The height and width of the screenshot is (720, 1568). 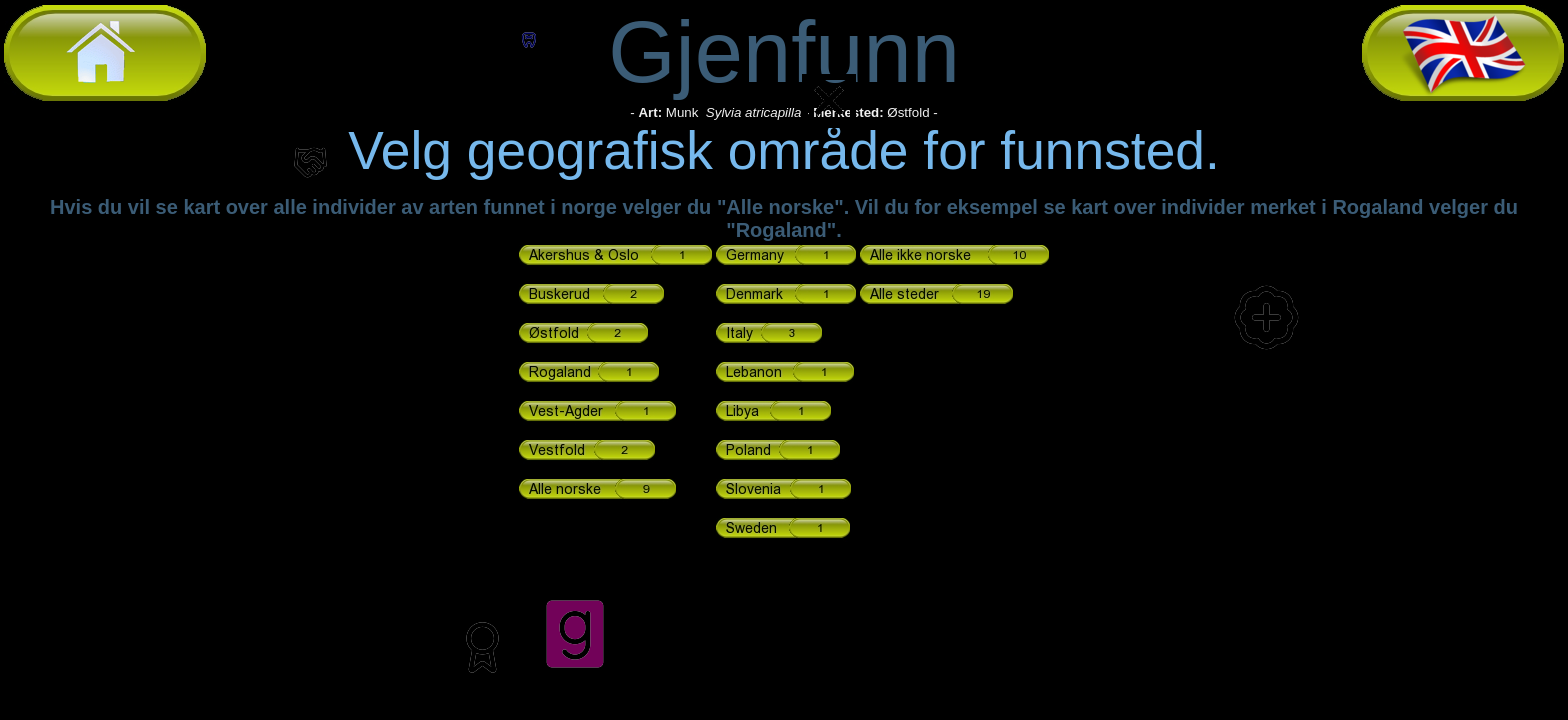 What do you see at coordinates (529, 40) in the screenshot?
I see `access dental or oral health features` at bounding box center [529, 40].